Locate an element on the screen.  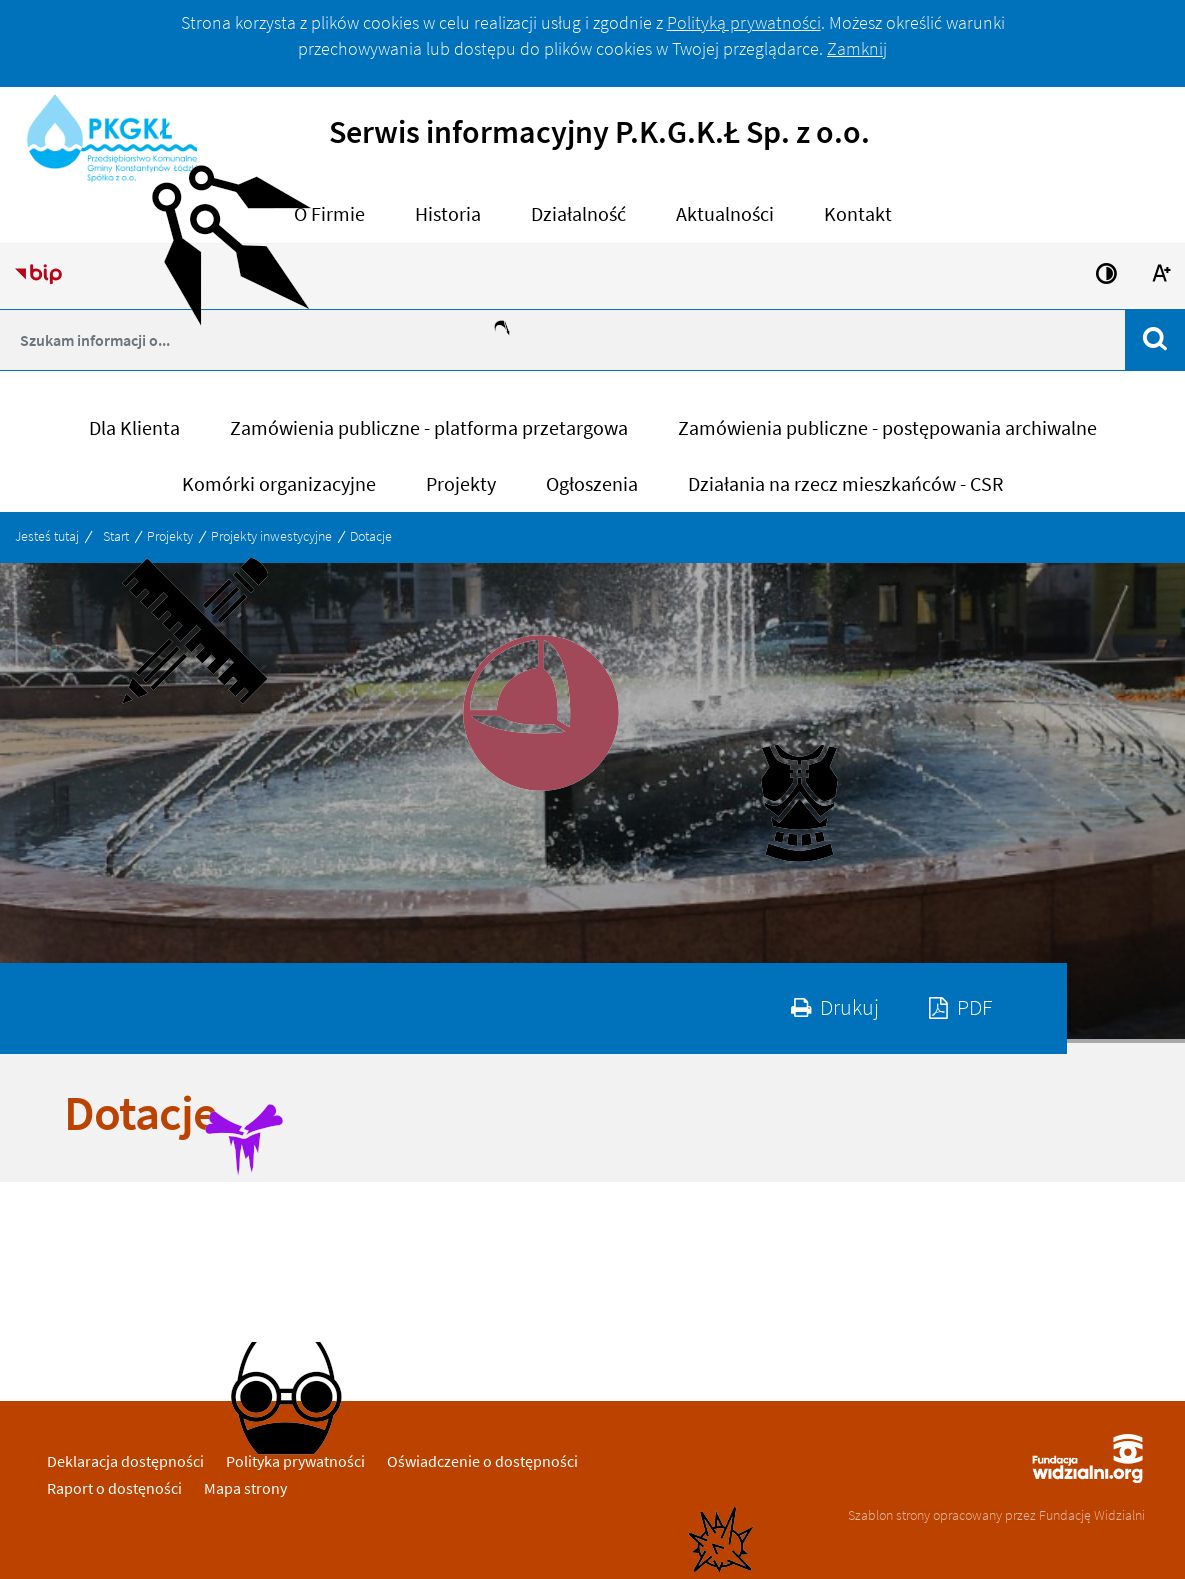
launch or throw an attack in a game is located at coordinates (502, 328).